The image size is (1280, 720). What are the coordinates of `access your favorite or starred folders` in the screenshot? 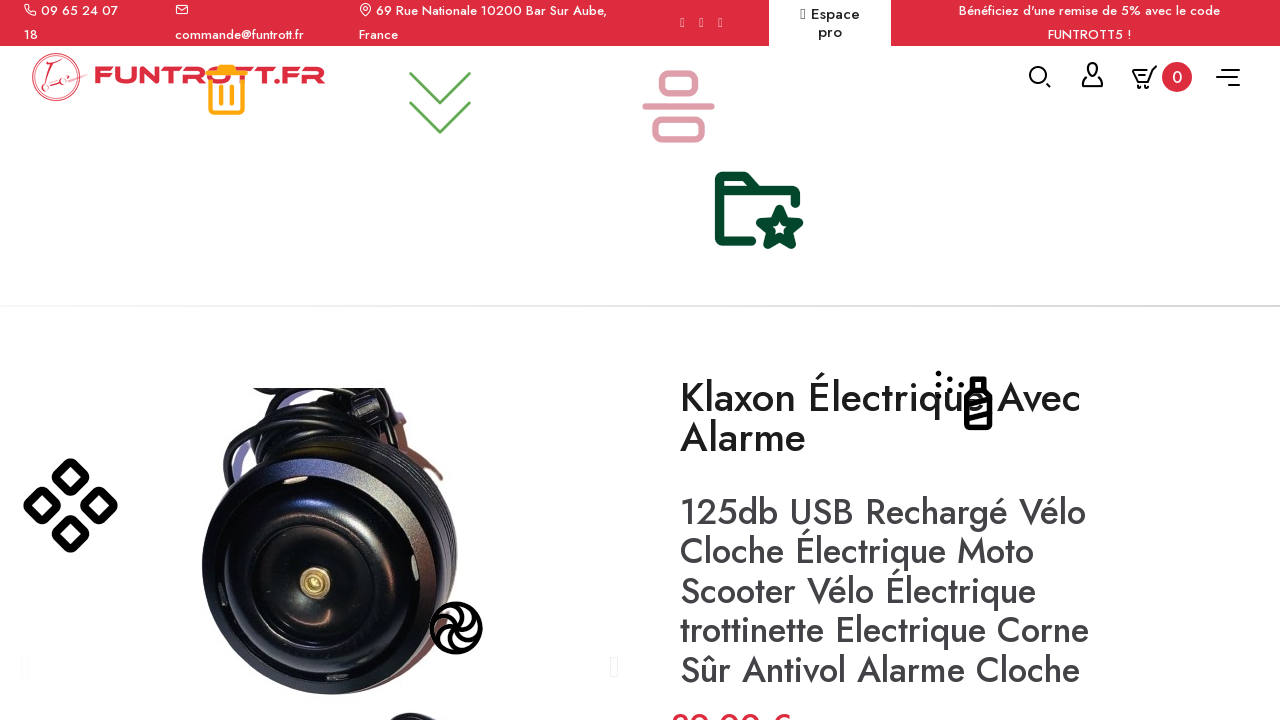 It's located at (757, 209).